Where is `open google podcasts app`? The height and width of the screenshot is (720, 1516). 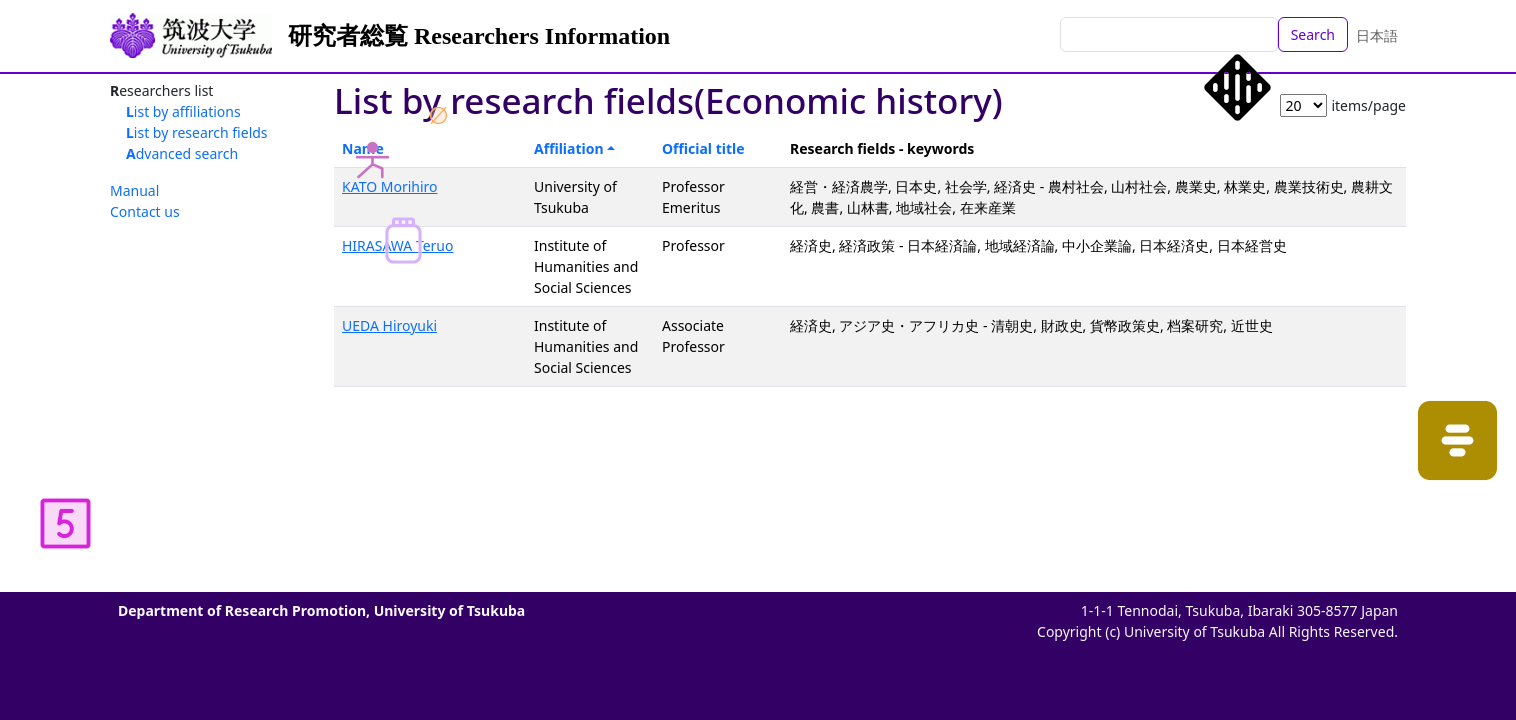
open google podcasts app is located at coordinates (1237, 87).